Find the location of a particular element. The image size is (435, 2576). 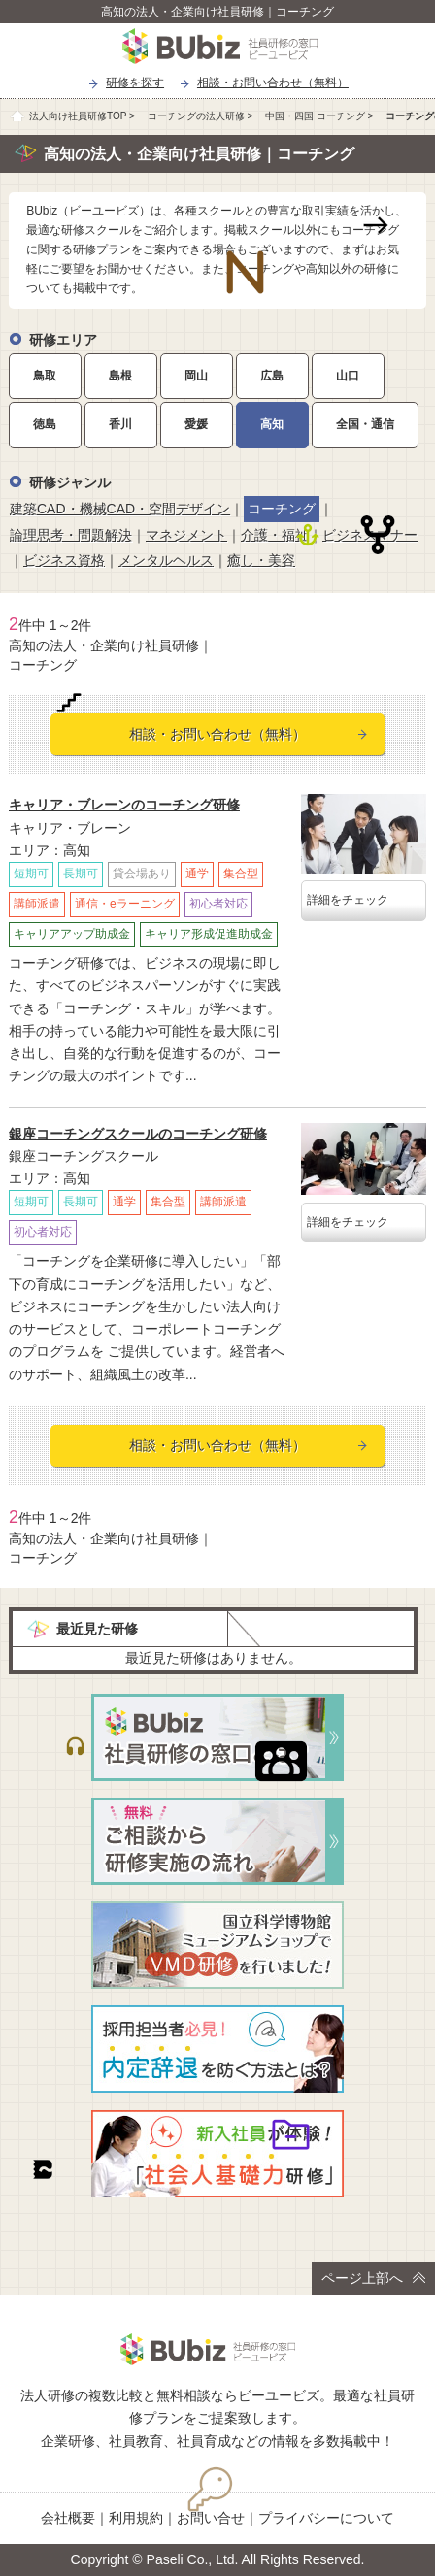

listen to audio or music is located at coordinates (75, 1746).